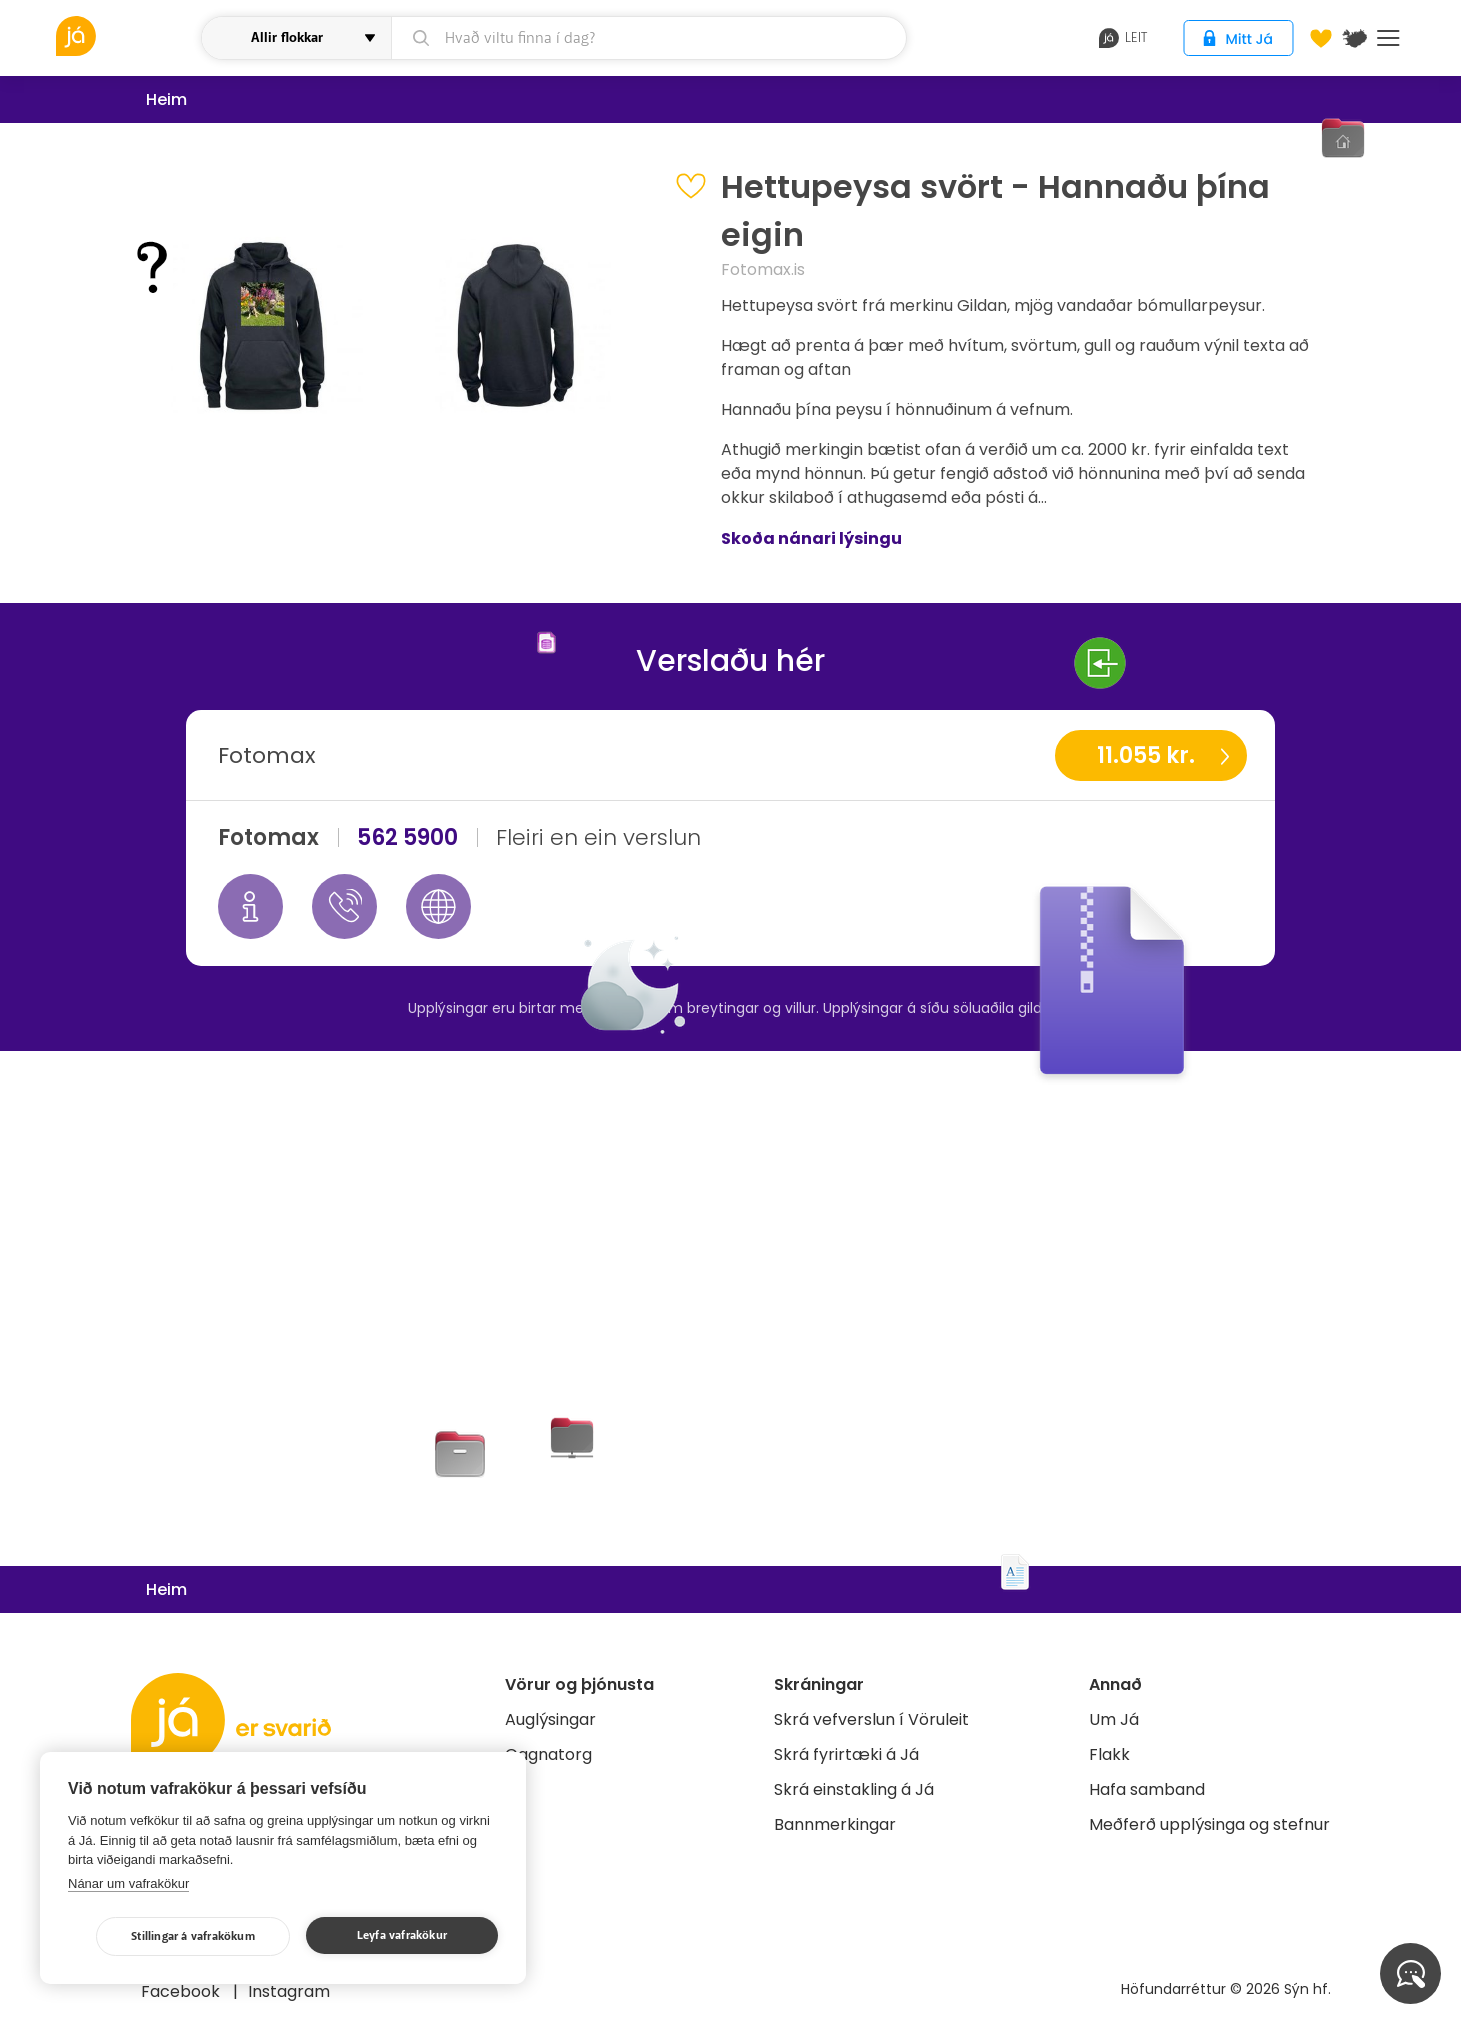 The height and width of the screenshot is (2024, 1461). What do you see at coordinates (546, 642) in the screenshot?
I see `libreoffice base database file` at bounding box center [546, 642].